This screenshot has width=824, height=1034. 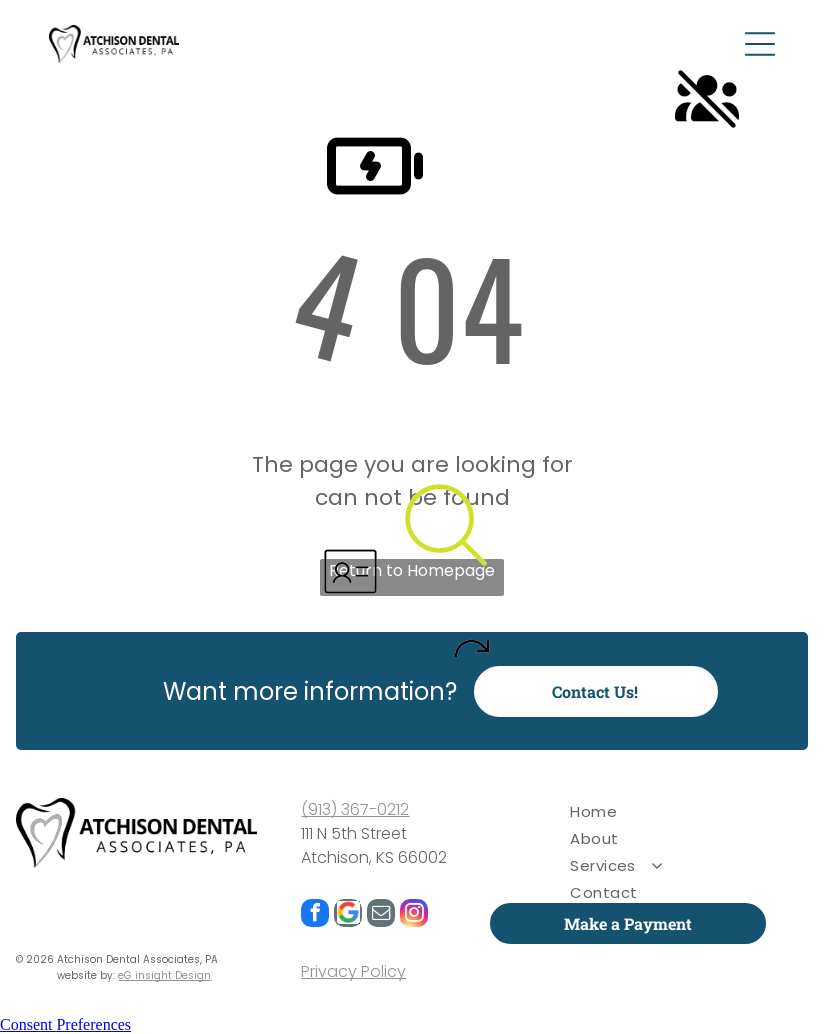 What do you see at coordinates (350, 571) in the screenshot?
I see `view profile or account information` at bounding box center [350, 571].